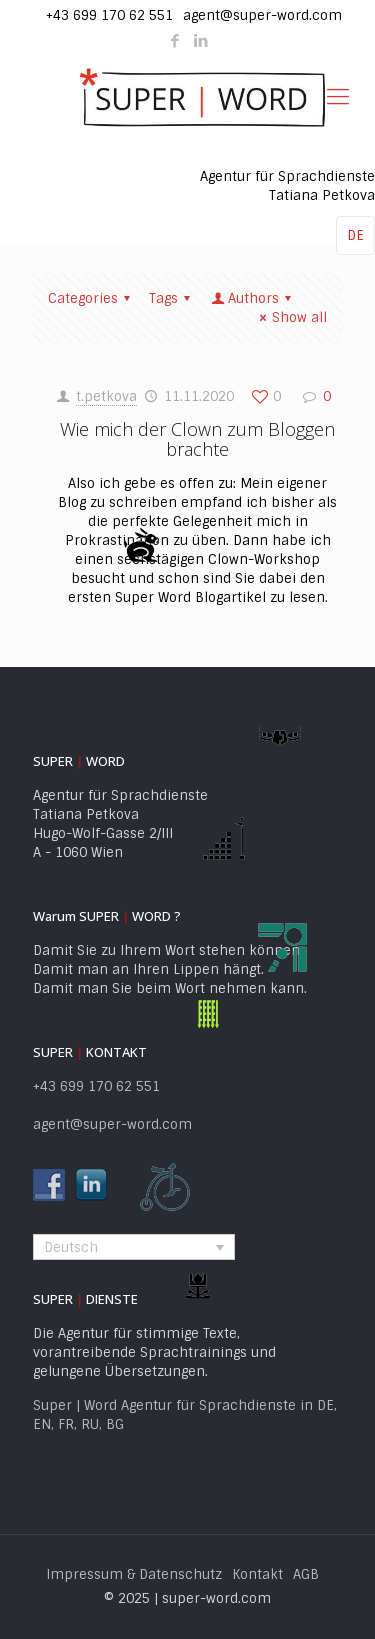 The height and width of the screenshot is (1639, 375). What do you see at coordinates (141, 545) in the screenshot?
I see `indicates rabbit or bunny-related content` at bounding box center [141, 545].